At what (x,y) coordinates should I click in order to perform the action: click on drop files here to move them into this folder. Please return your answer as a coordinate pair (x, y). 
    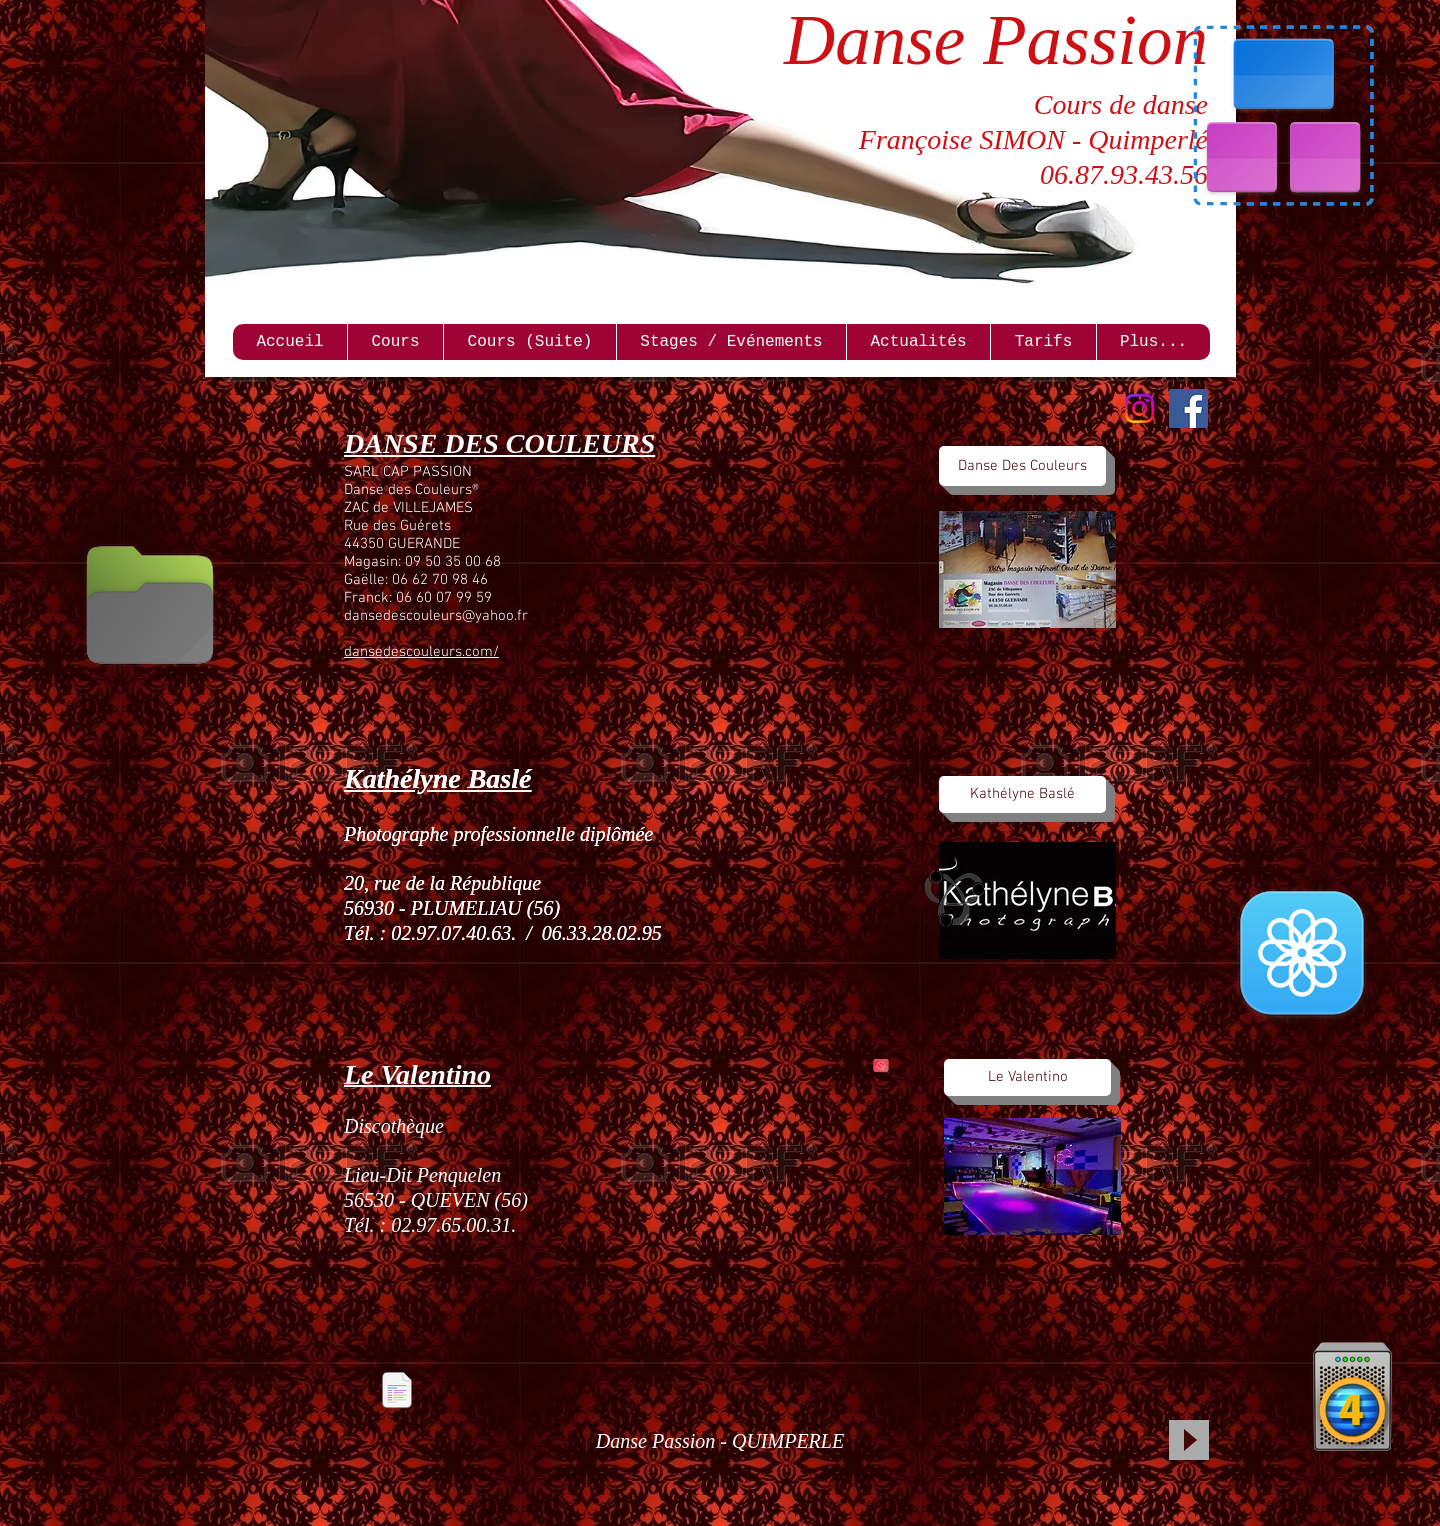
    Looking at the image, I should click on (150, 605).